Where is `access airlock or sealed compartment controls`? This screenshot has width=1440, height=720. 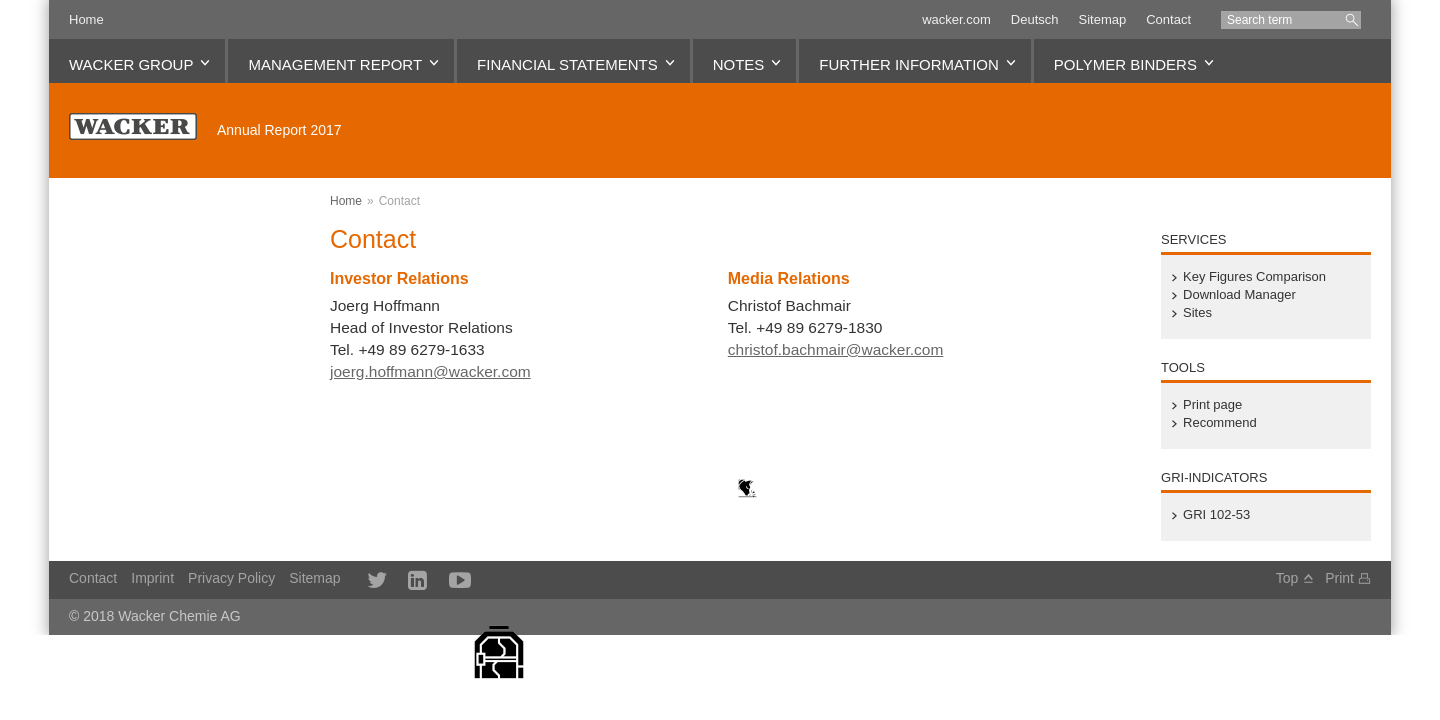 access airlock or sealed compartment controls is located at coordinates (499, 652).